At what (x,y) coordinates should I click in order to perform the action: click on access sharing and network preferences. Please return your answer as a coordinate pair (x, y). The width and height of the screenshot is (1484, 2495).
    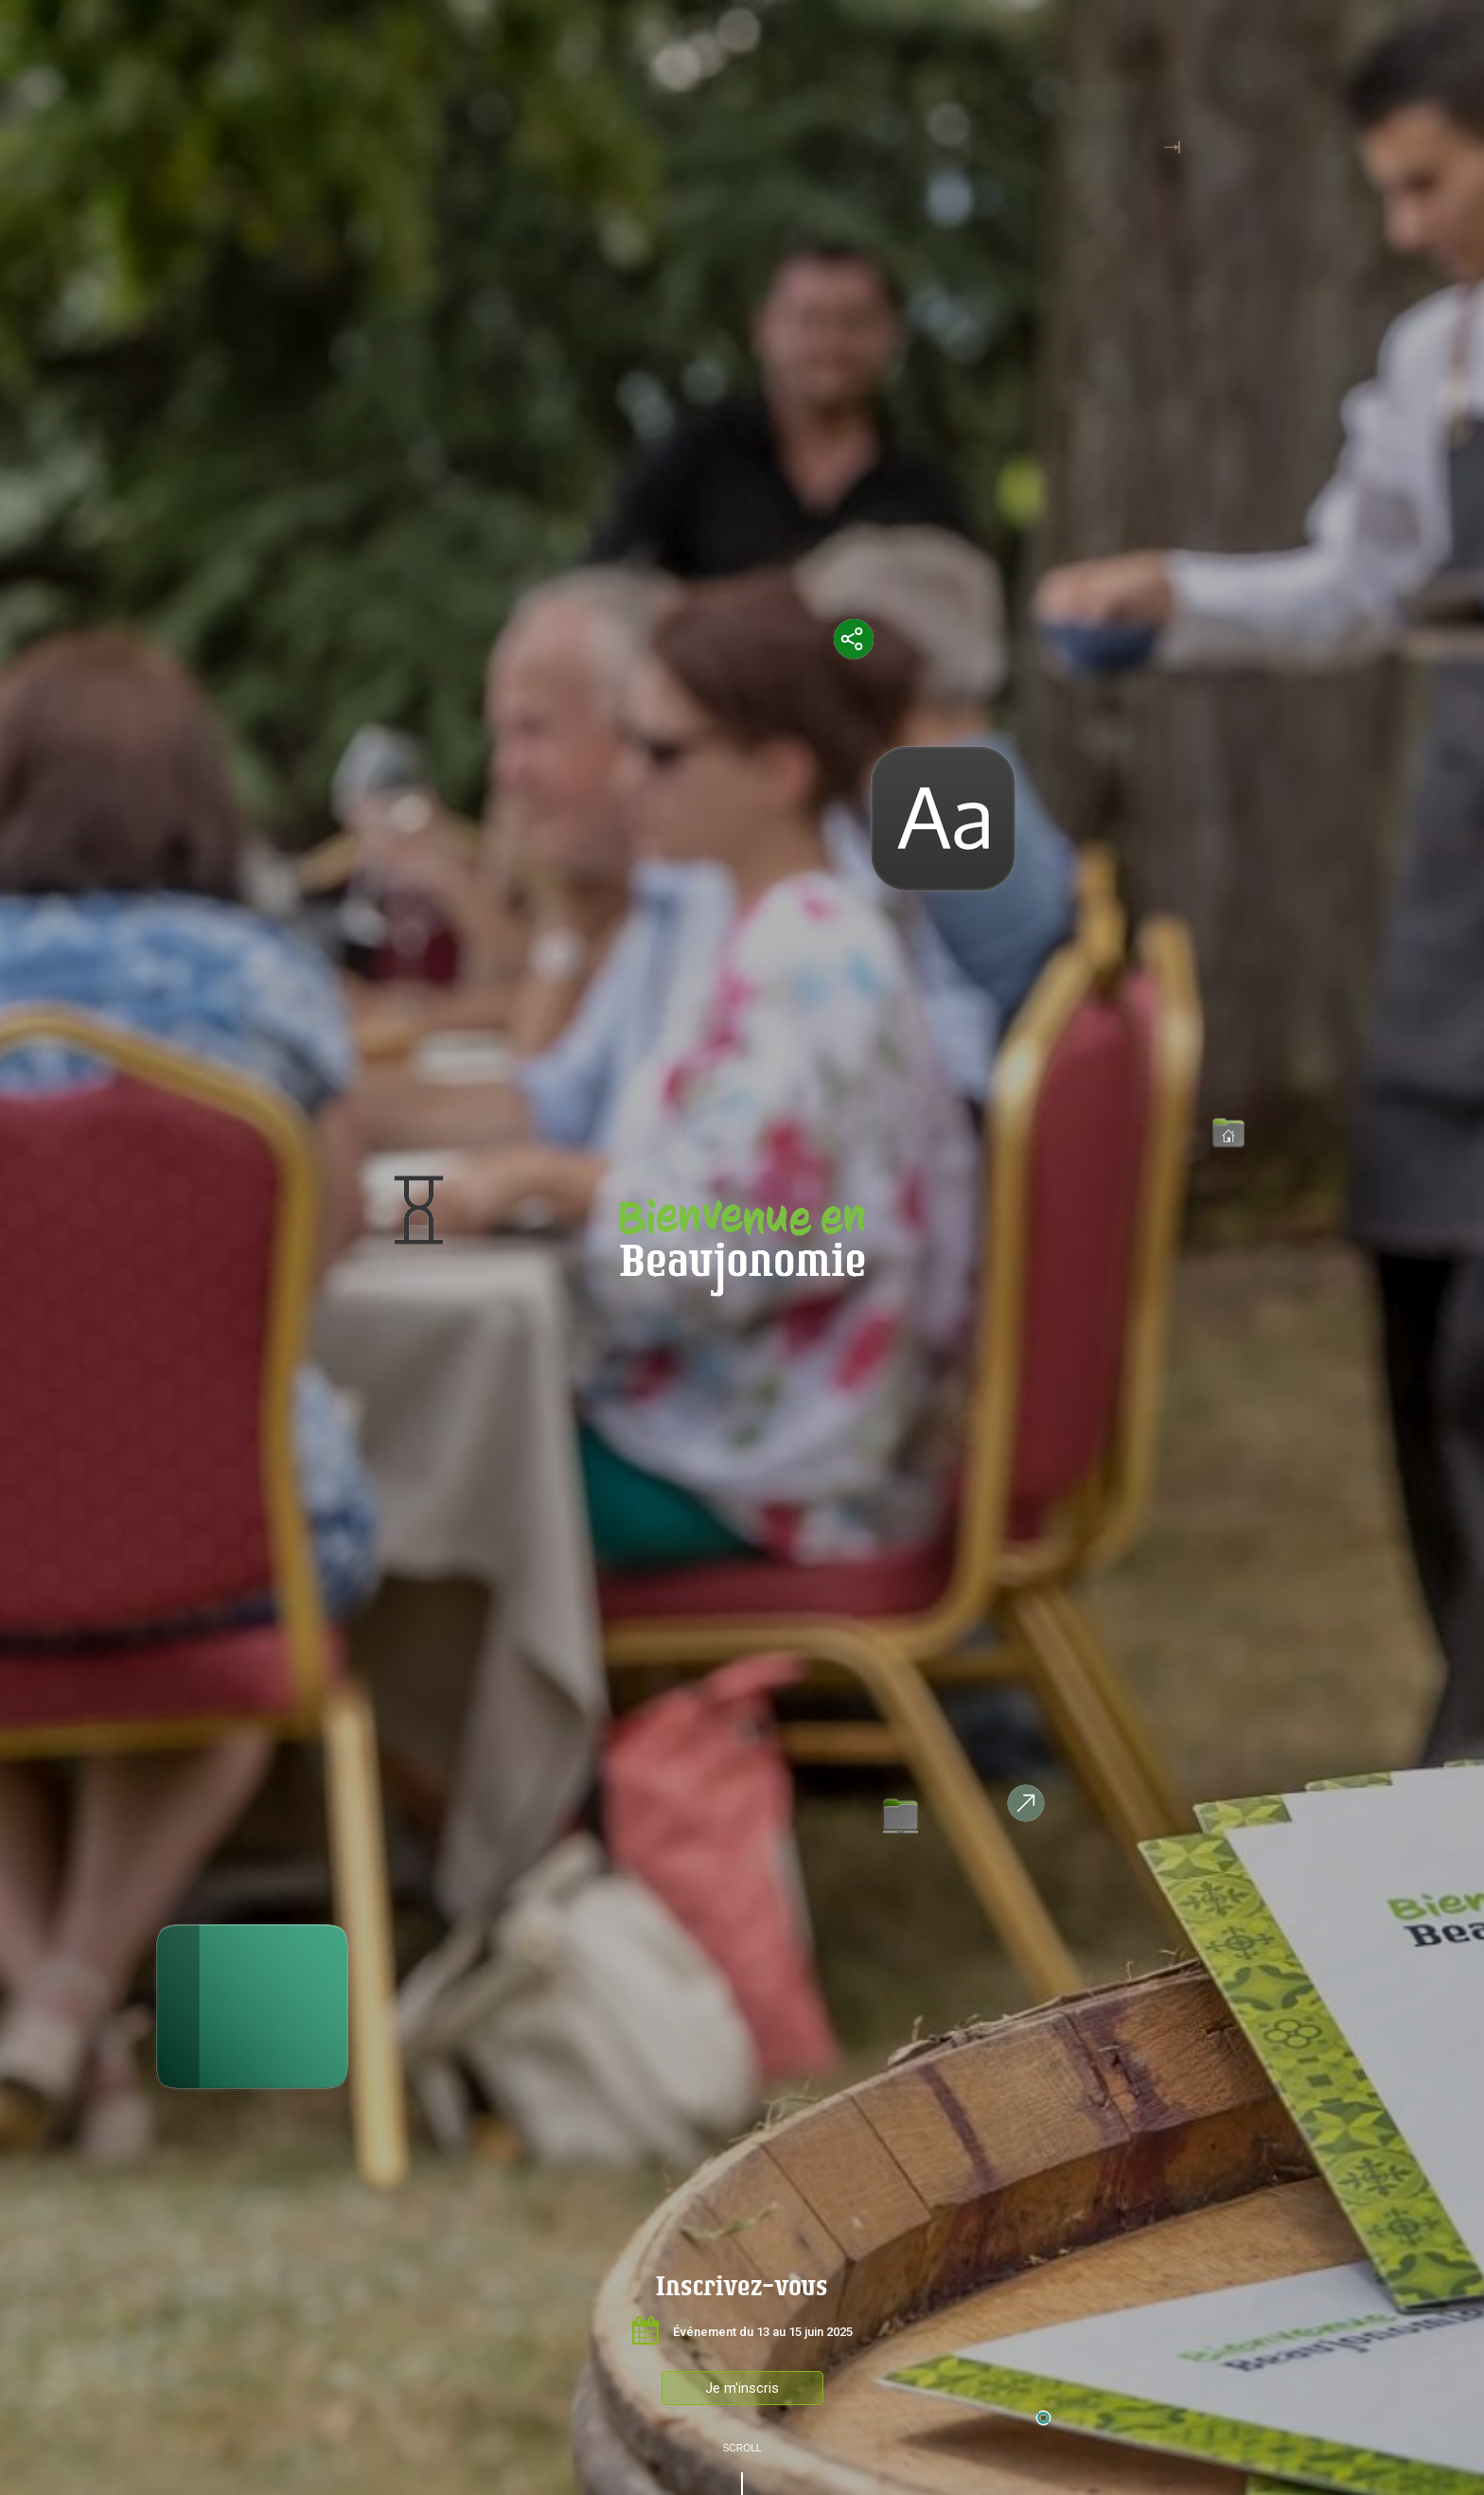
    Looking at the image, I should click on (854, 639).